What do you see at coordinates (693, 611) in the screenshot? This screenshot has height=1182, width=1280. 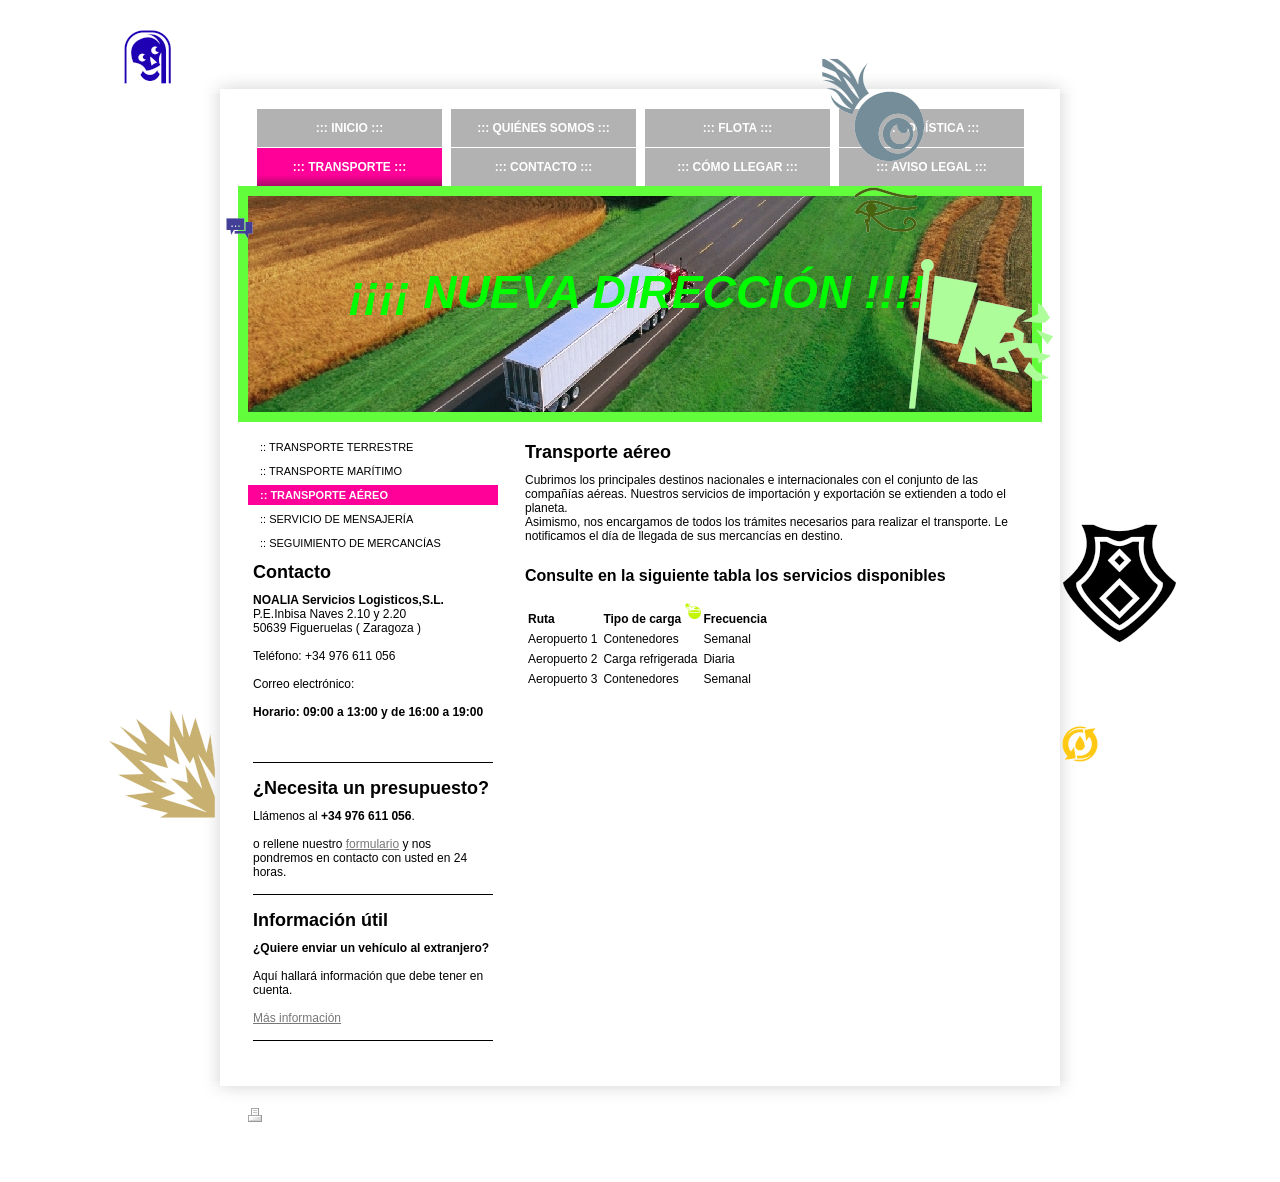 I see `use a potion or consumable item` at bounding box center [693, 611].